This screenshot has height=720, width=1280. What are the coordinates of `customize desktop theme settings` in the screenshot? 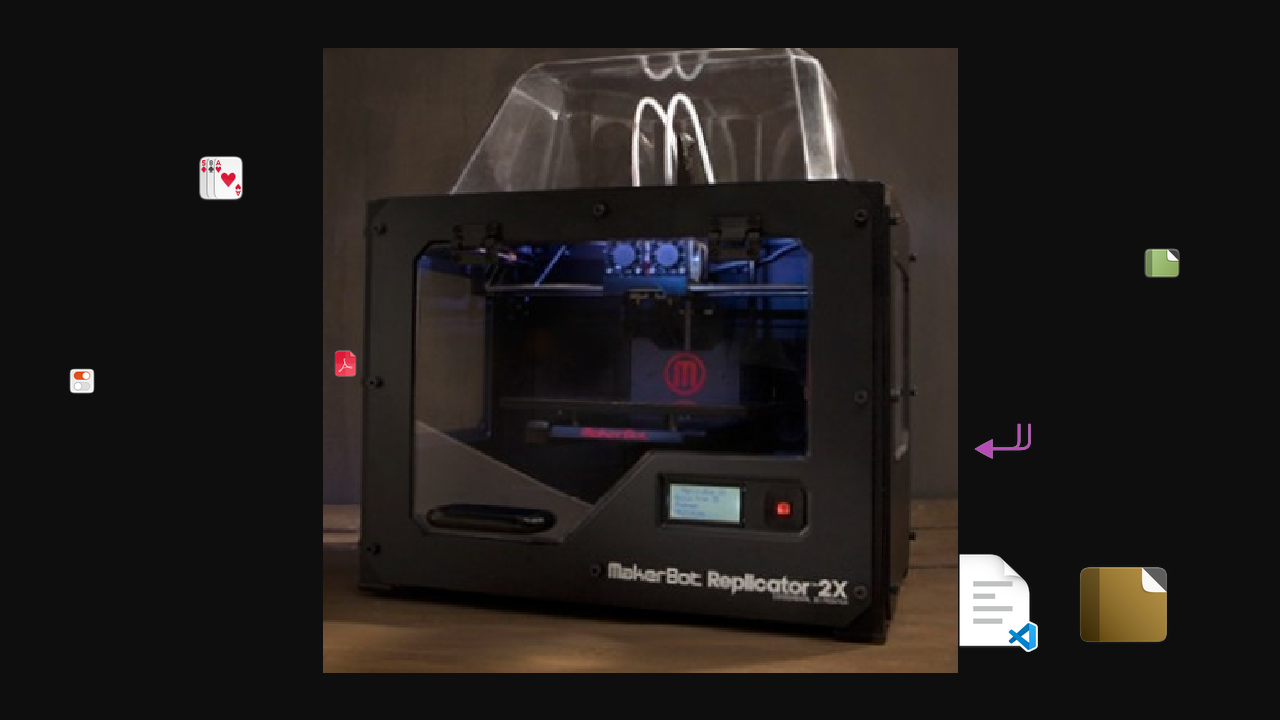 It's located at (1162, 263).